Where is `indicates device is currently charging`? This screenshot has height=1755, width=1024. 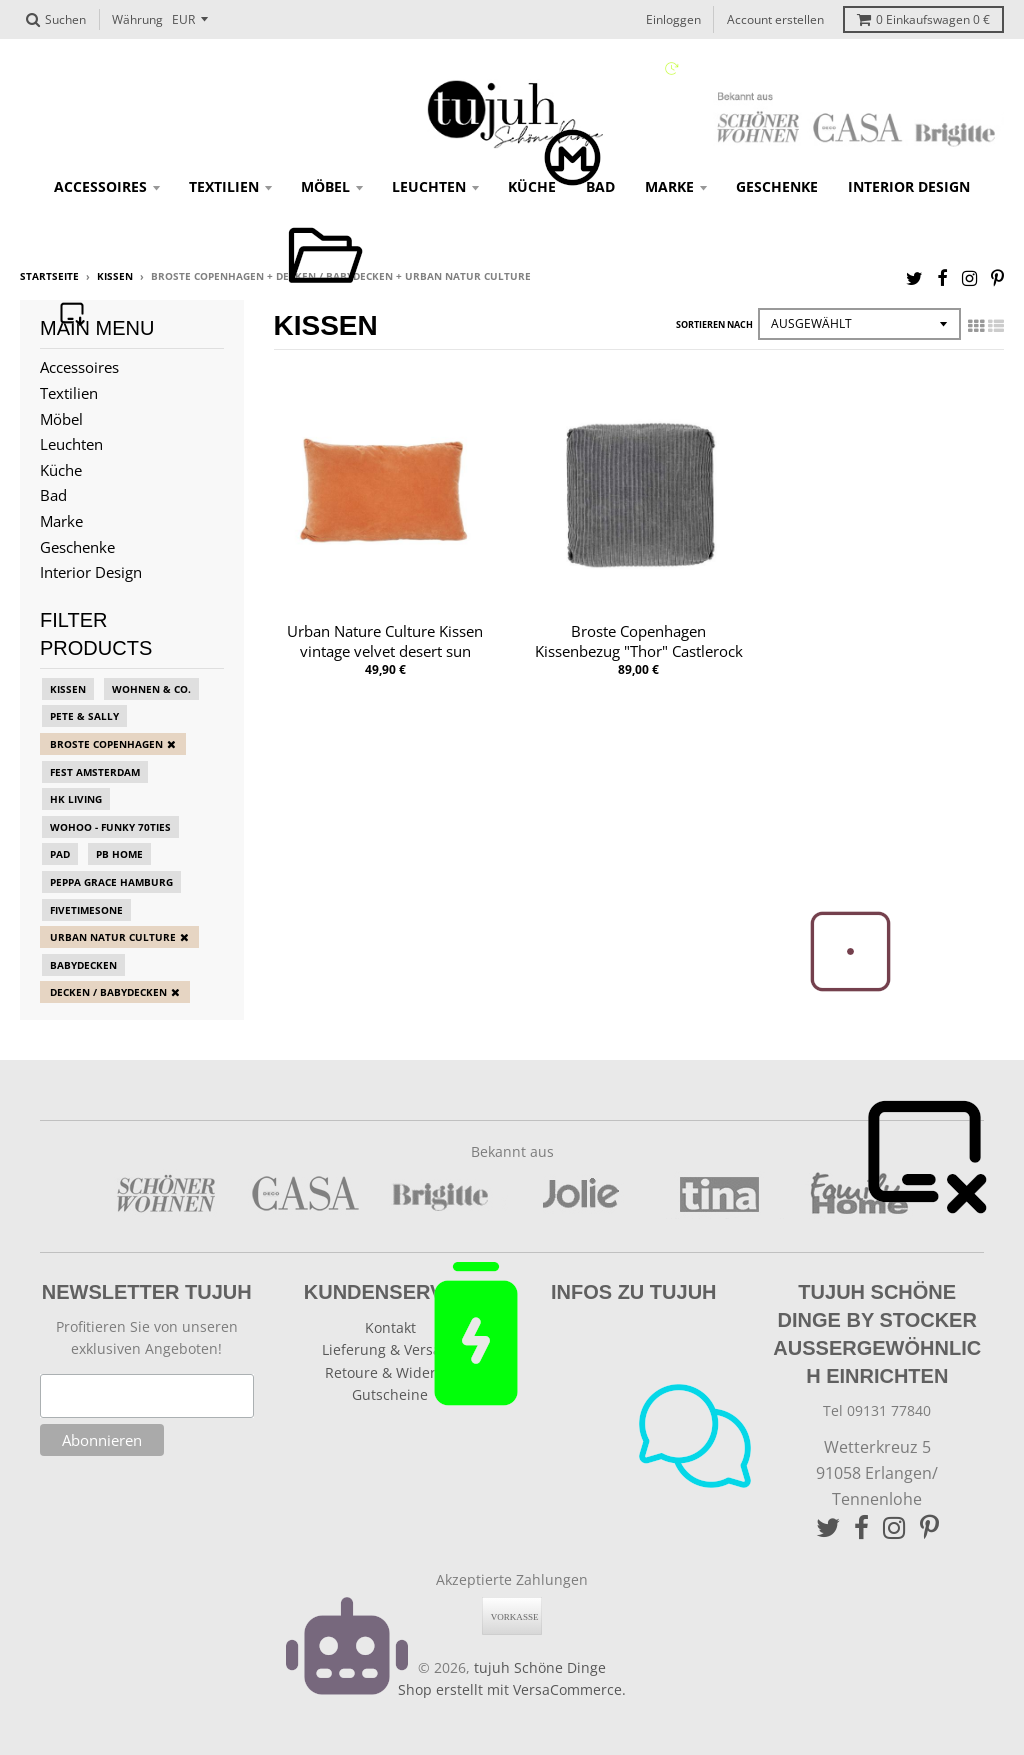 indicates device is currently charging is located at coordinates (476, 1336).